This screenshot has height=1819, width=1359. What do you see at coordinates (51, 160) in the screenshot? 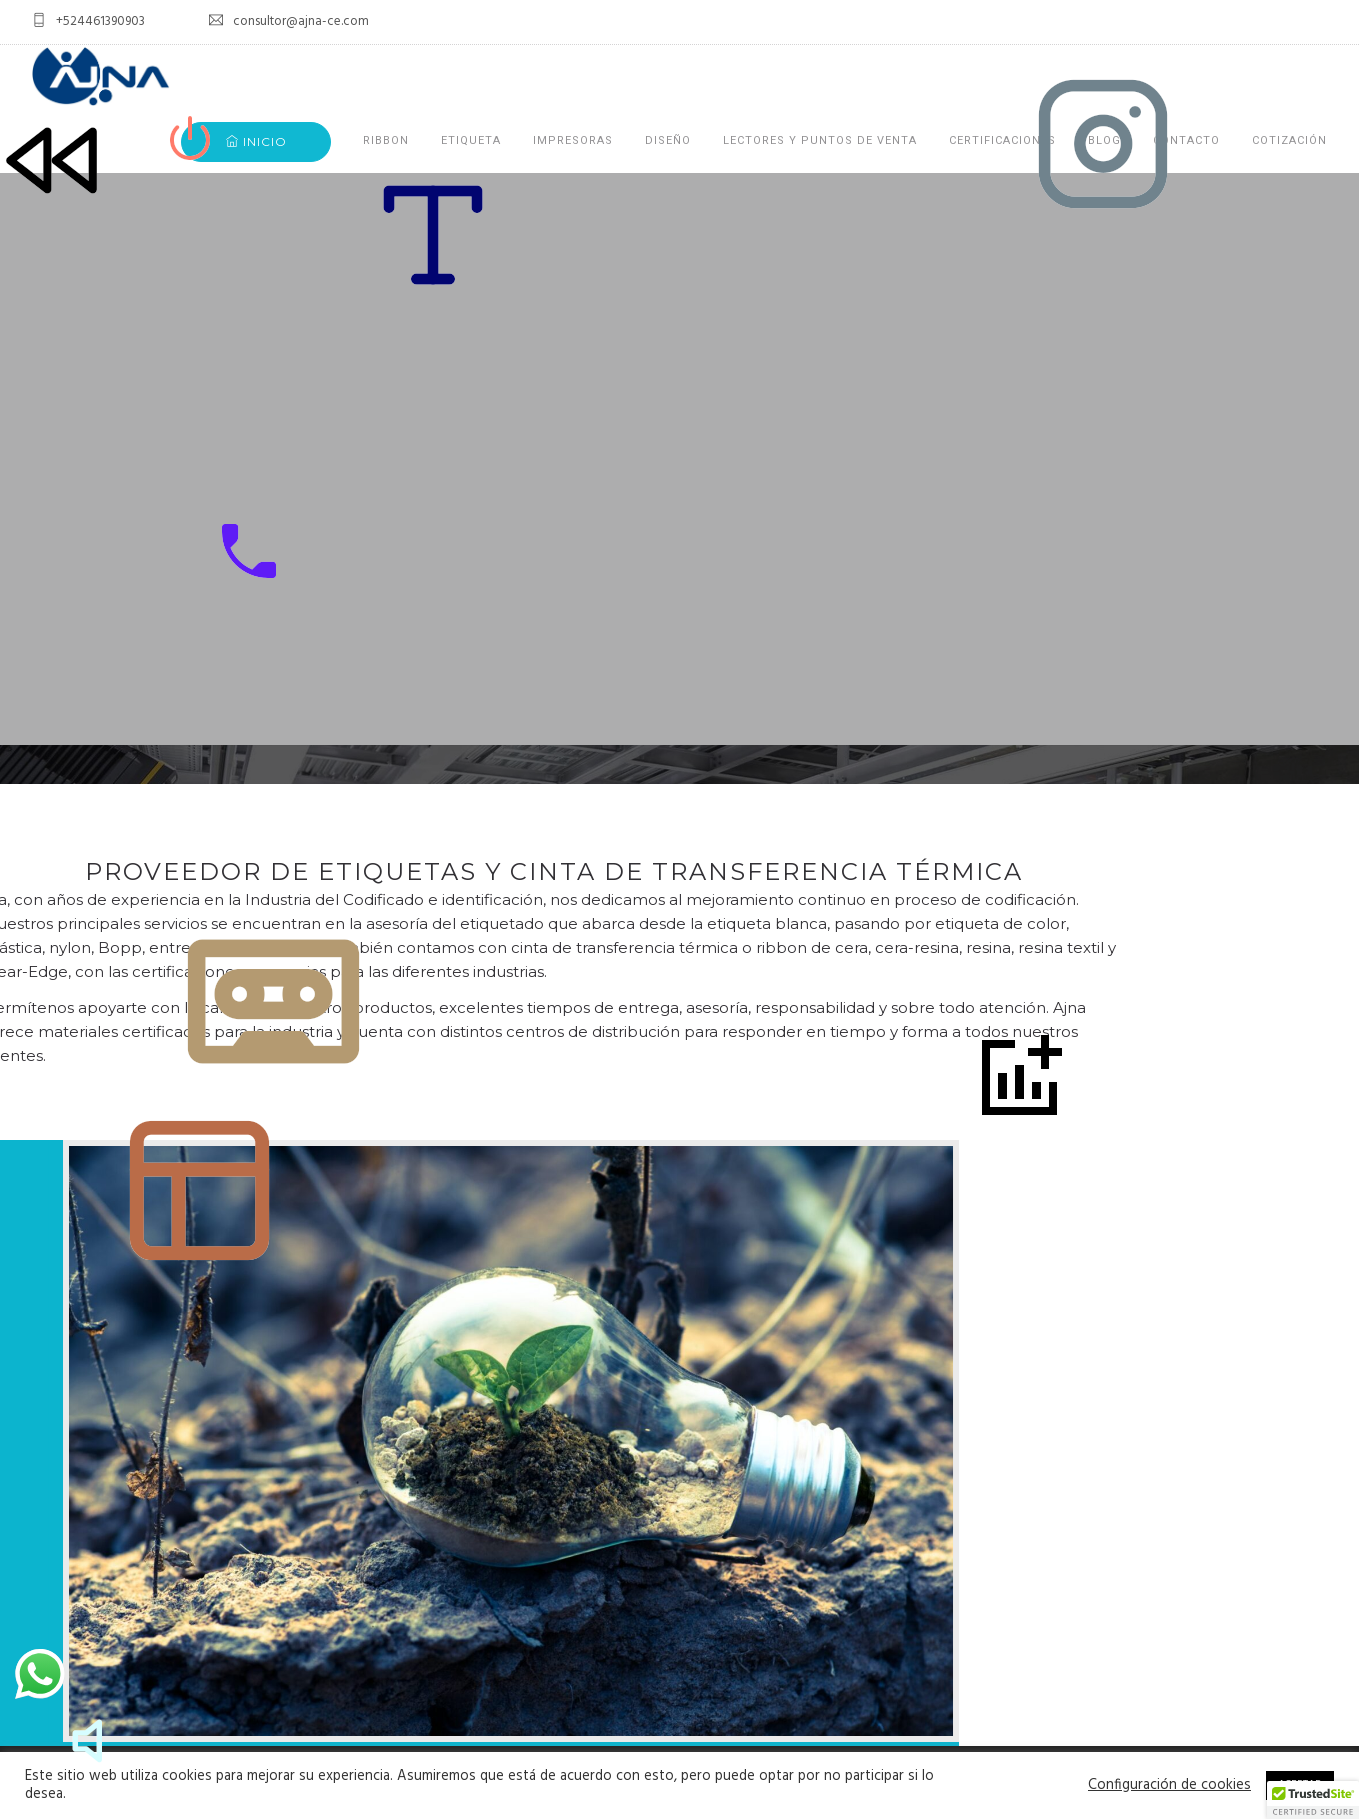
I see `rewind or skip backward in media playback` at bounding box center [51, 160].